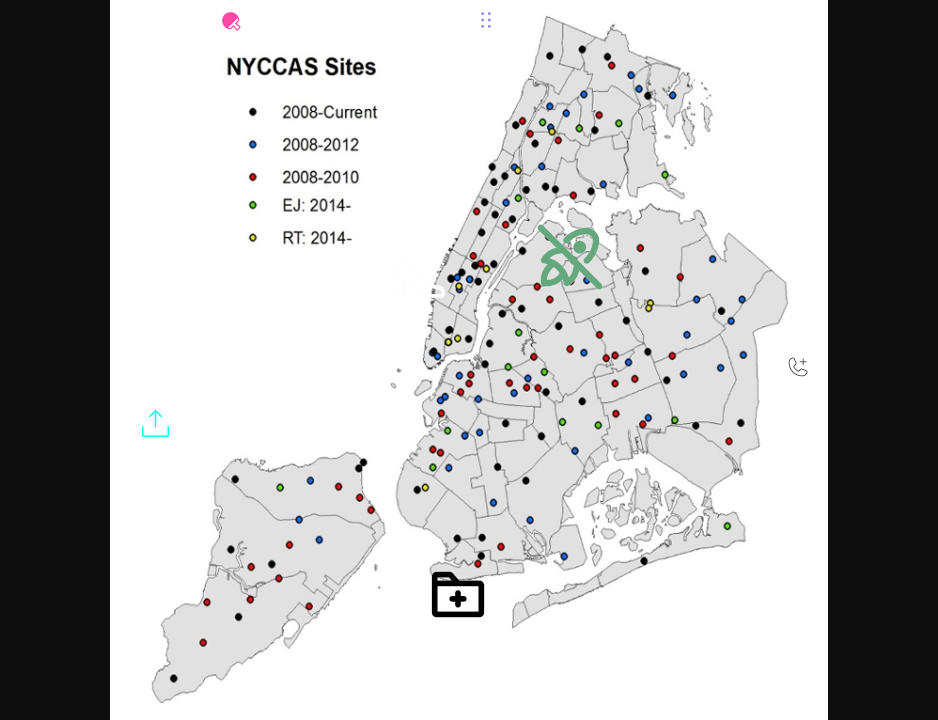 The height and width of the screenshot is (720, 938). What do you see at coordinates (570, 257) in the screenshot?
I see `disable quick launch or boost feature` at bounding box center [570, 257].